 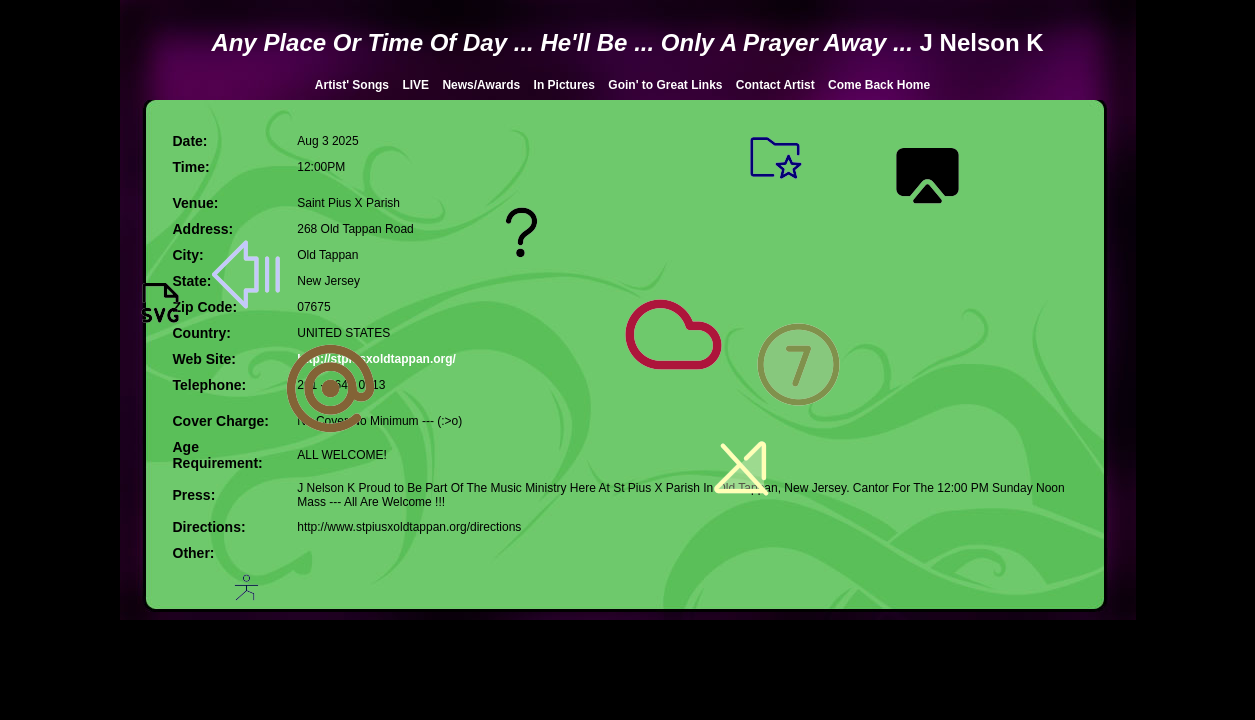 What do you see at coordinates (673, 334) in the screenshot?
I see `access cloud storage` at bounding box center [673, 334].